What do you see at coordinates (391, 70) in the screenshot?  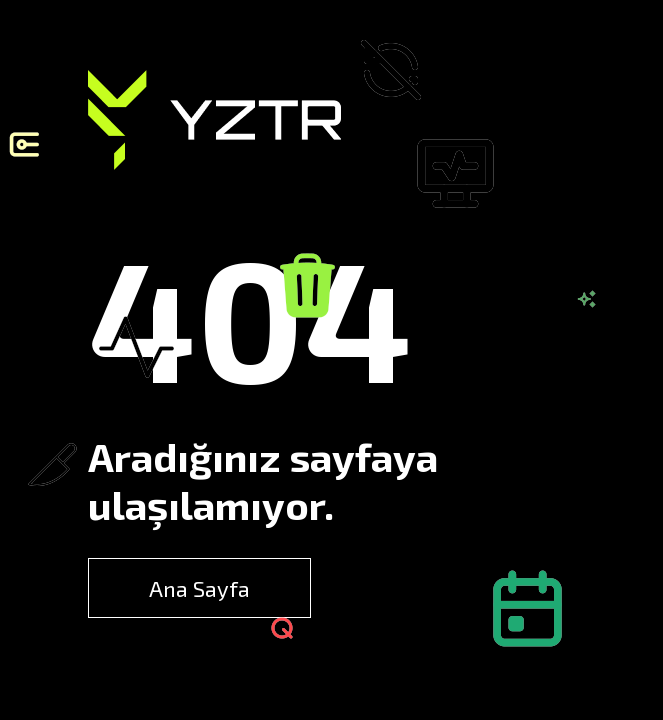 I see `refresh or sync is disabled` at bounding box center [391, 70].